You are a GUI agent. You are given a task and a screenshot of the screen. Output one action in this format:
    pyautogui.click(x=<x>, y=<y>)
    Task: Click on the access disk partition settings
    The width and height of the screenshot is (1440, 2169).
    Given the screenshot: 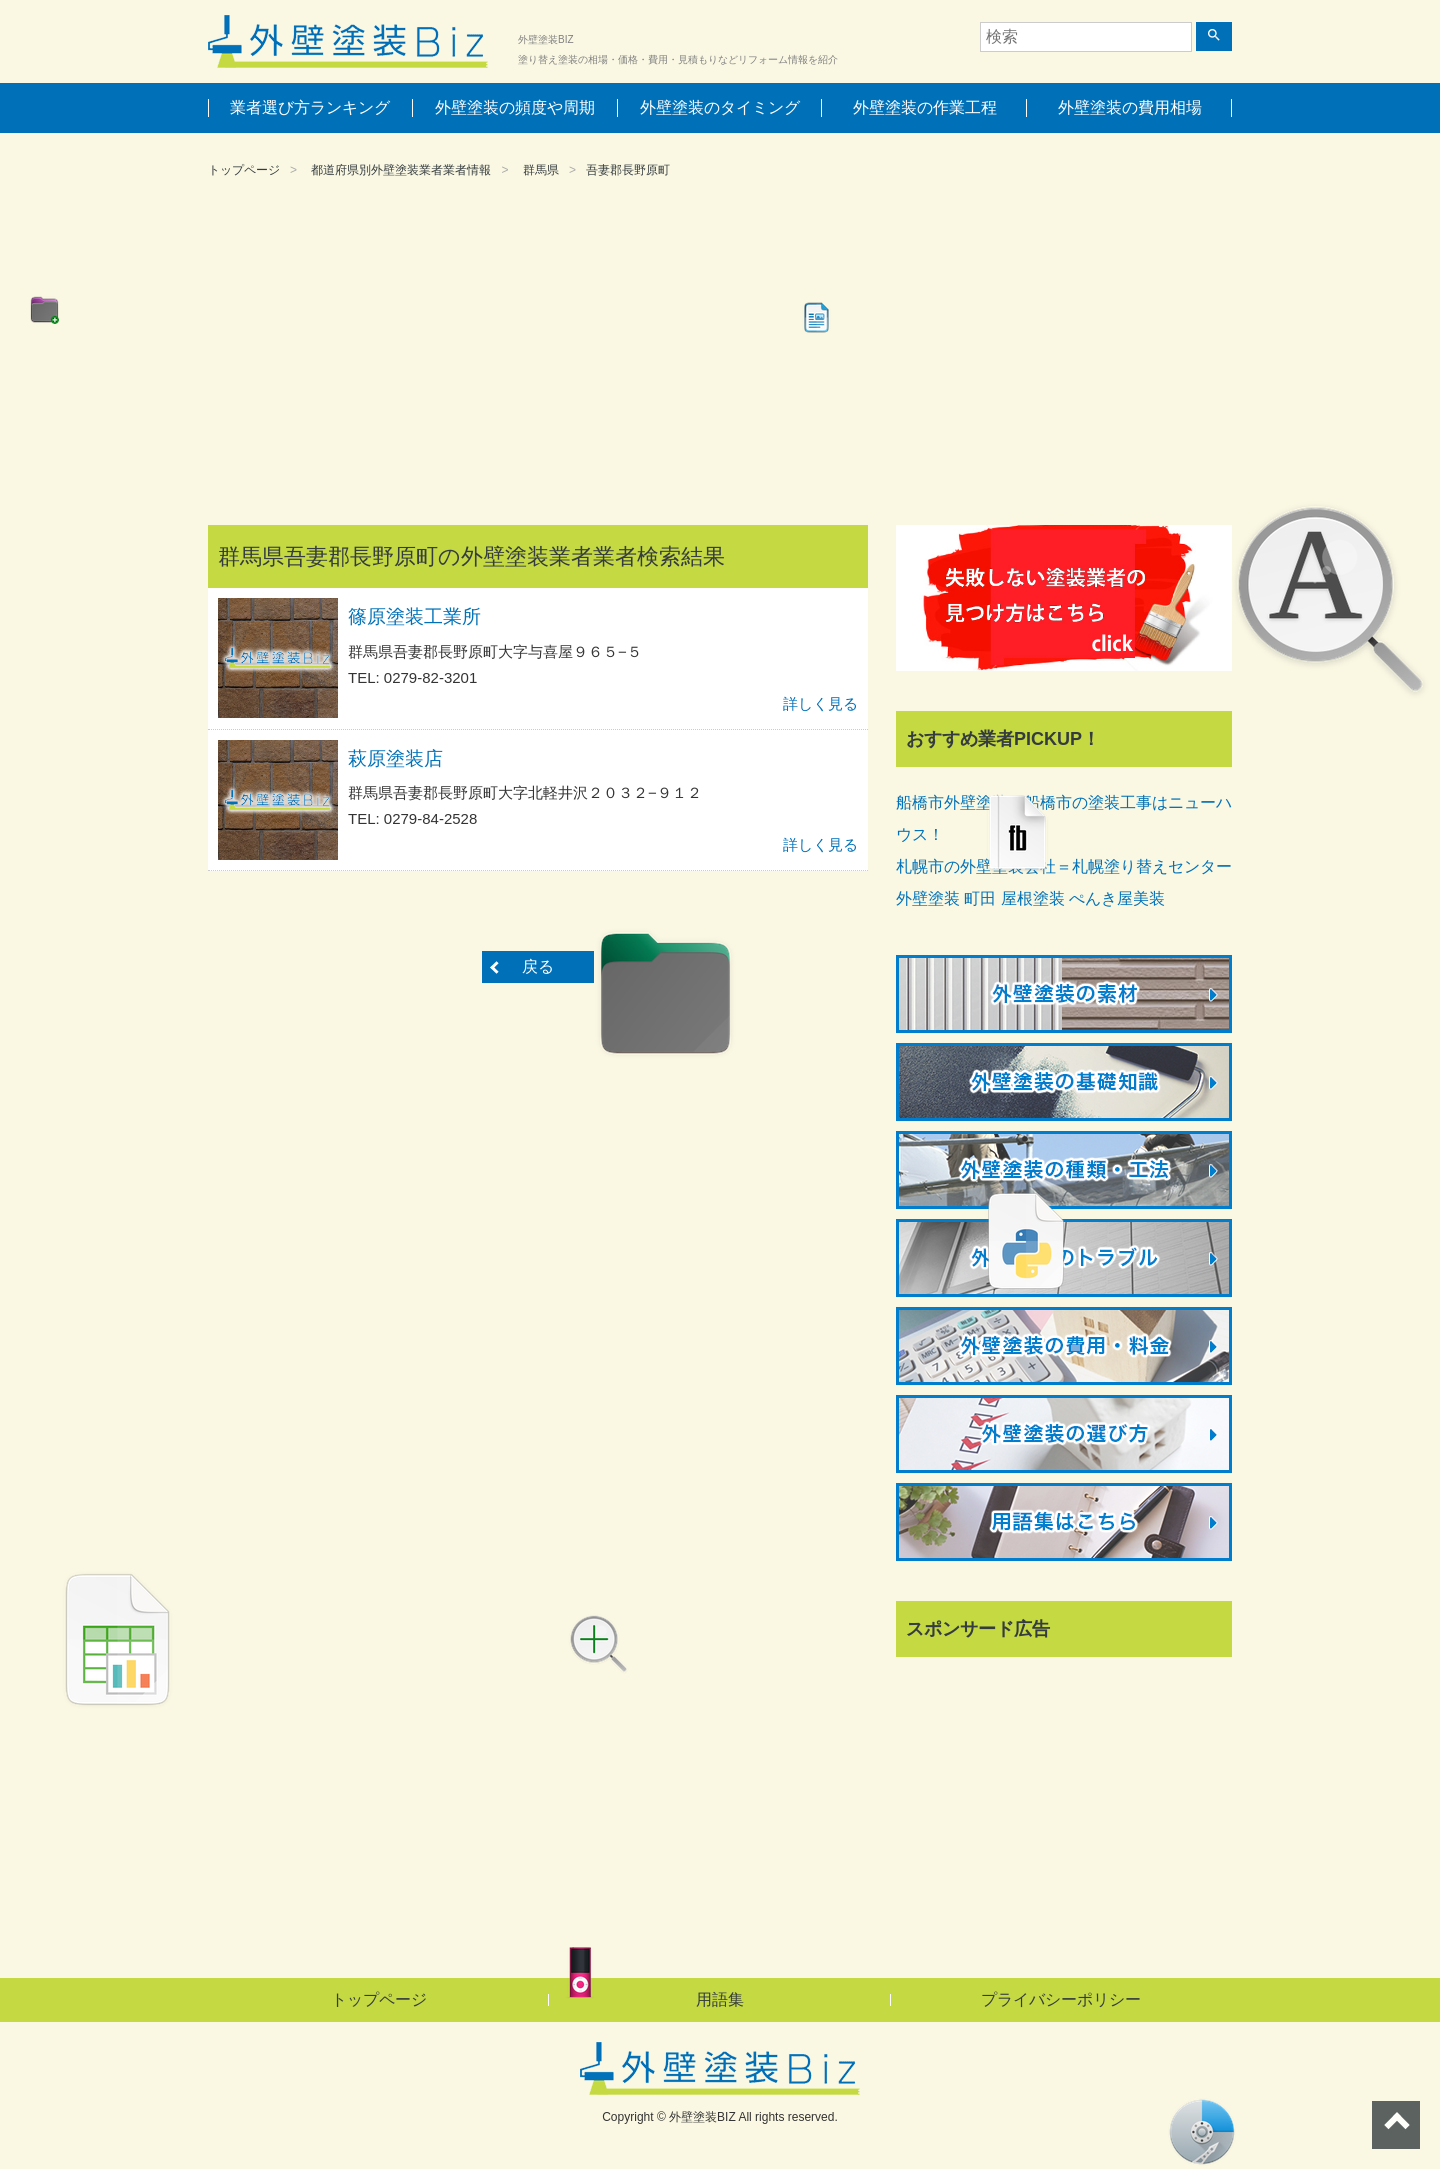 What is the action you would take?
    pyautogui.click(x=1202, y=2132)
    